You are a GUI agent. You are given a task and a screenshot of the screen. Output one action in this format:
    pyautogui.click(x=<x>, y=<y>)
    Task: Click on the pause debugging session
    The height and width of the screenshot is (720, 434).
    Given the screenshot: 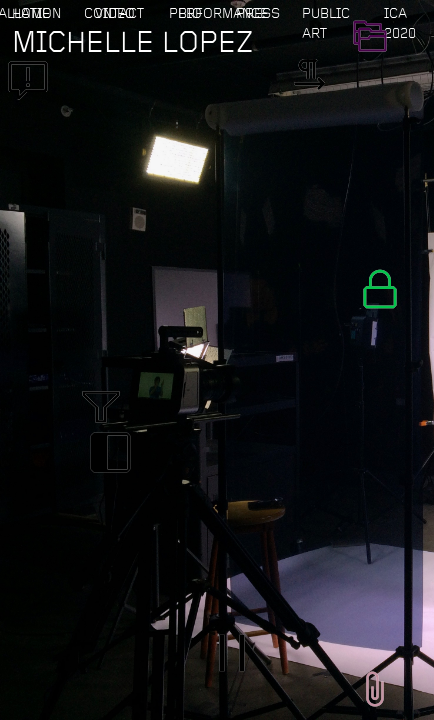 What is the action you would take?
    pyautogui.click(x=232, y=653)
    